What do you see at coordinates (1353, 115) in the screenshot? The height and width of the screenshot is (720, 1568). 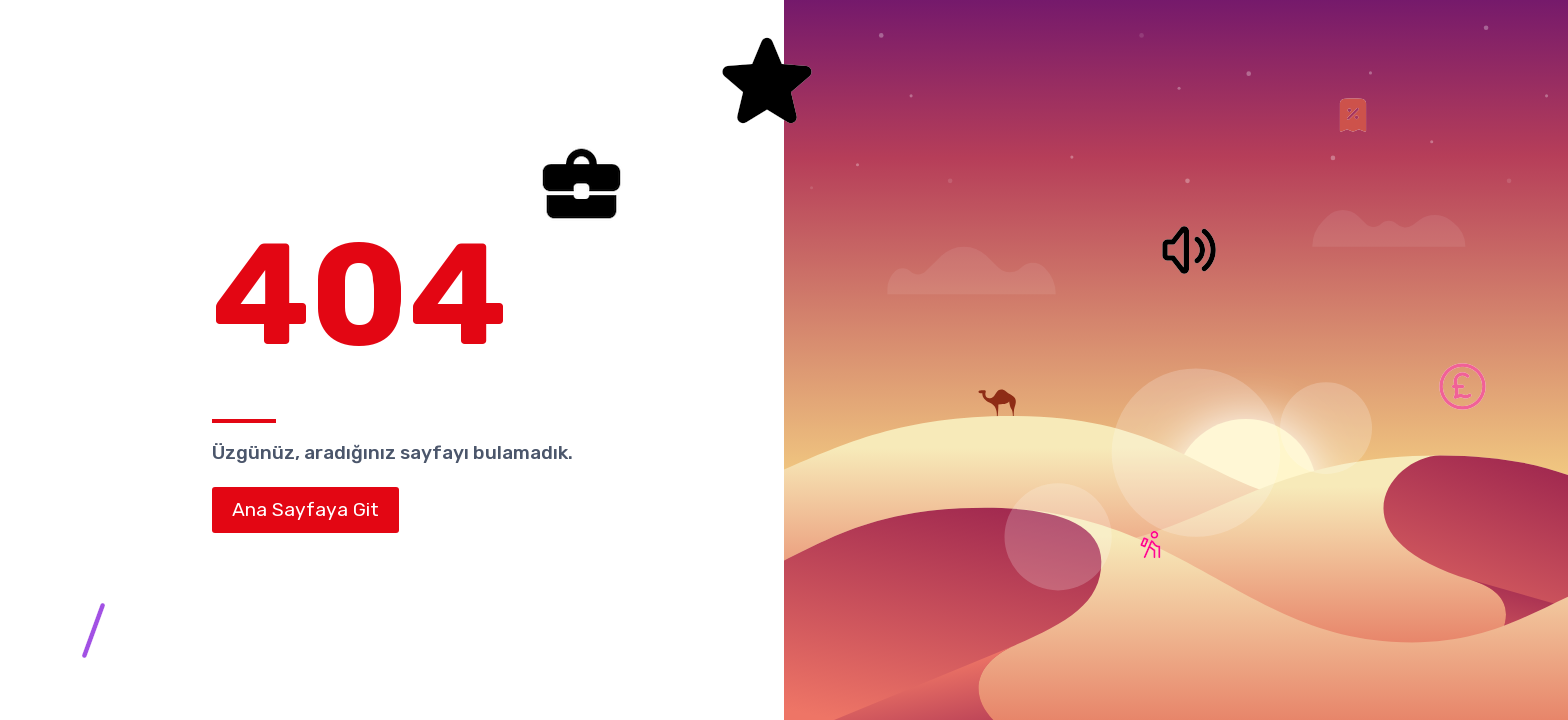 I see `view discount or coupon details` at bounding box center [1353, 115].